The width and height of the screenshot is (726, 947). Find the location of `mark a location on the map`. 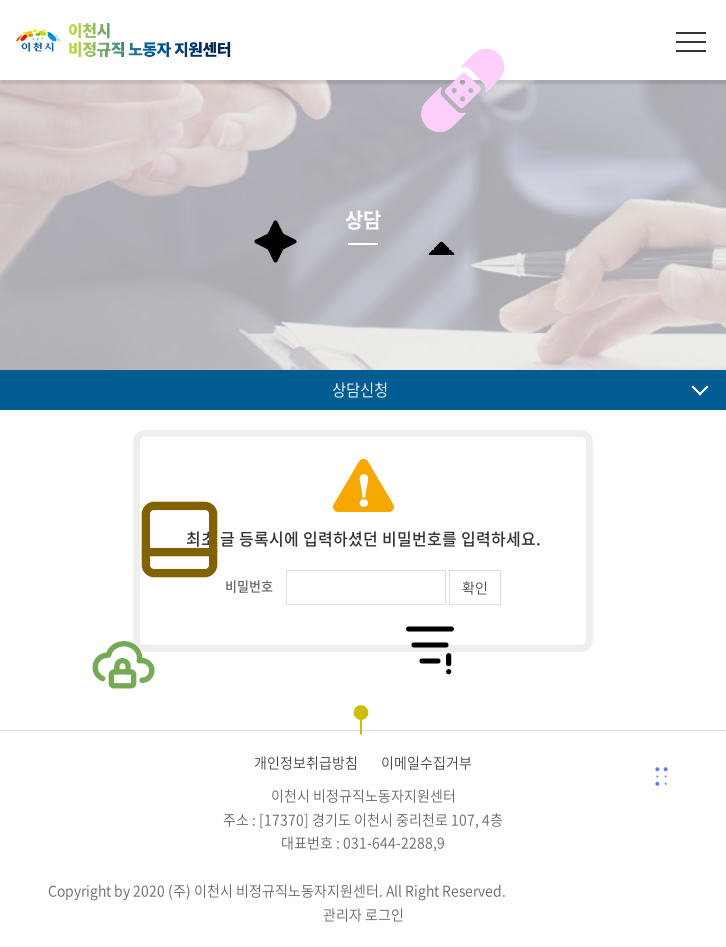

mark a location on the map is located at coordinates (361, 720).